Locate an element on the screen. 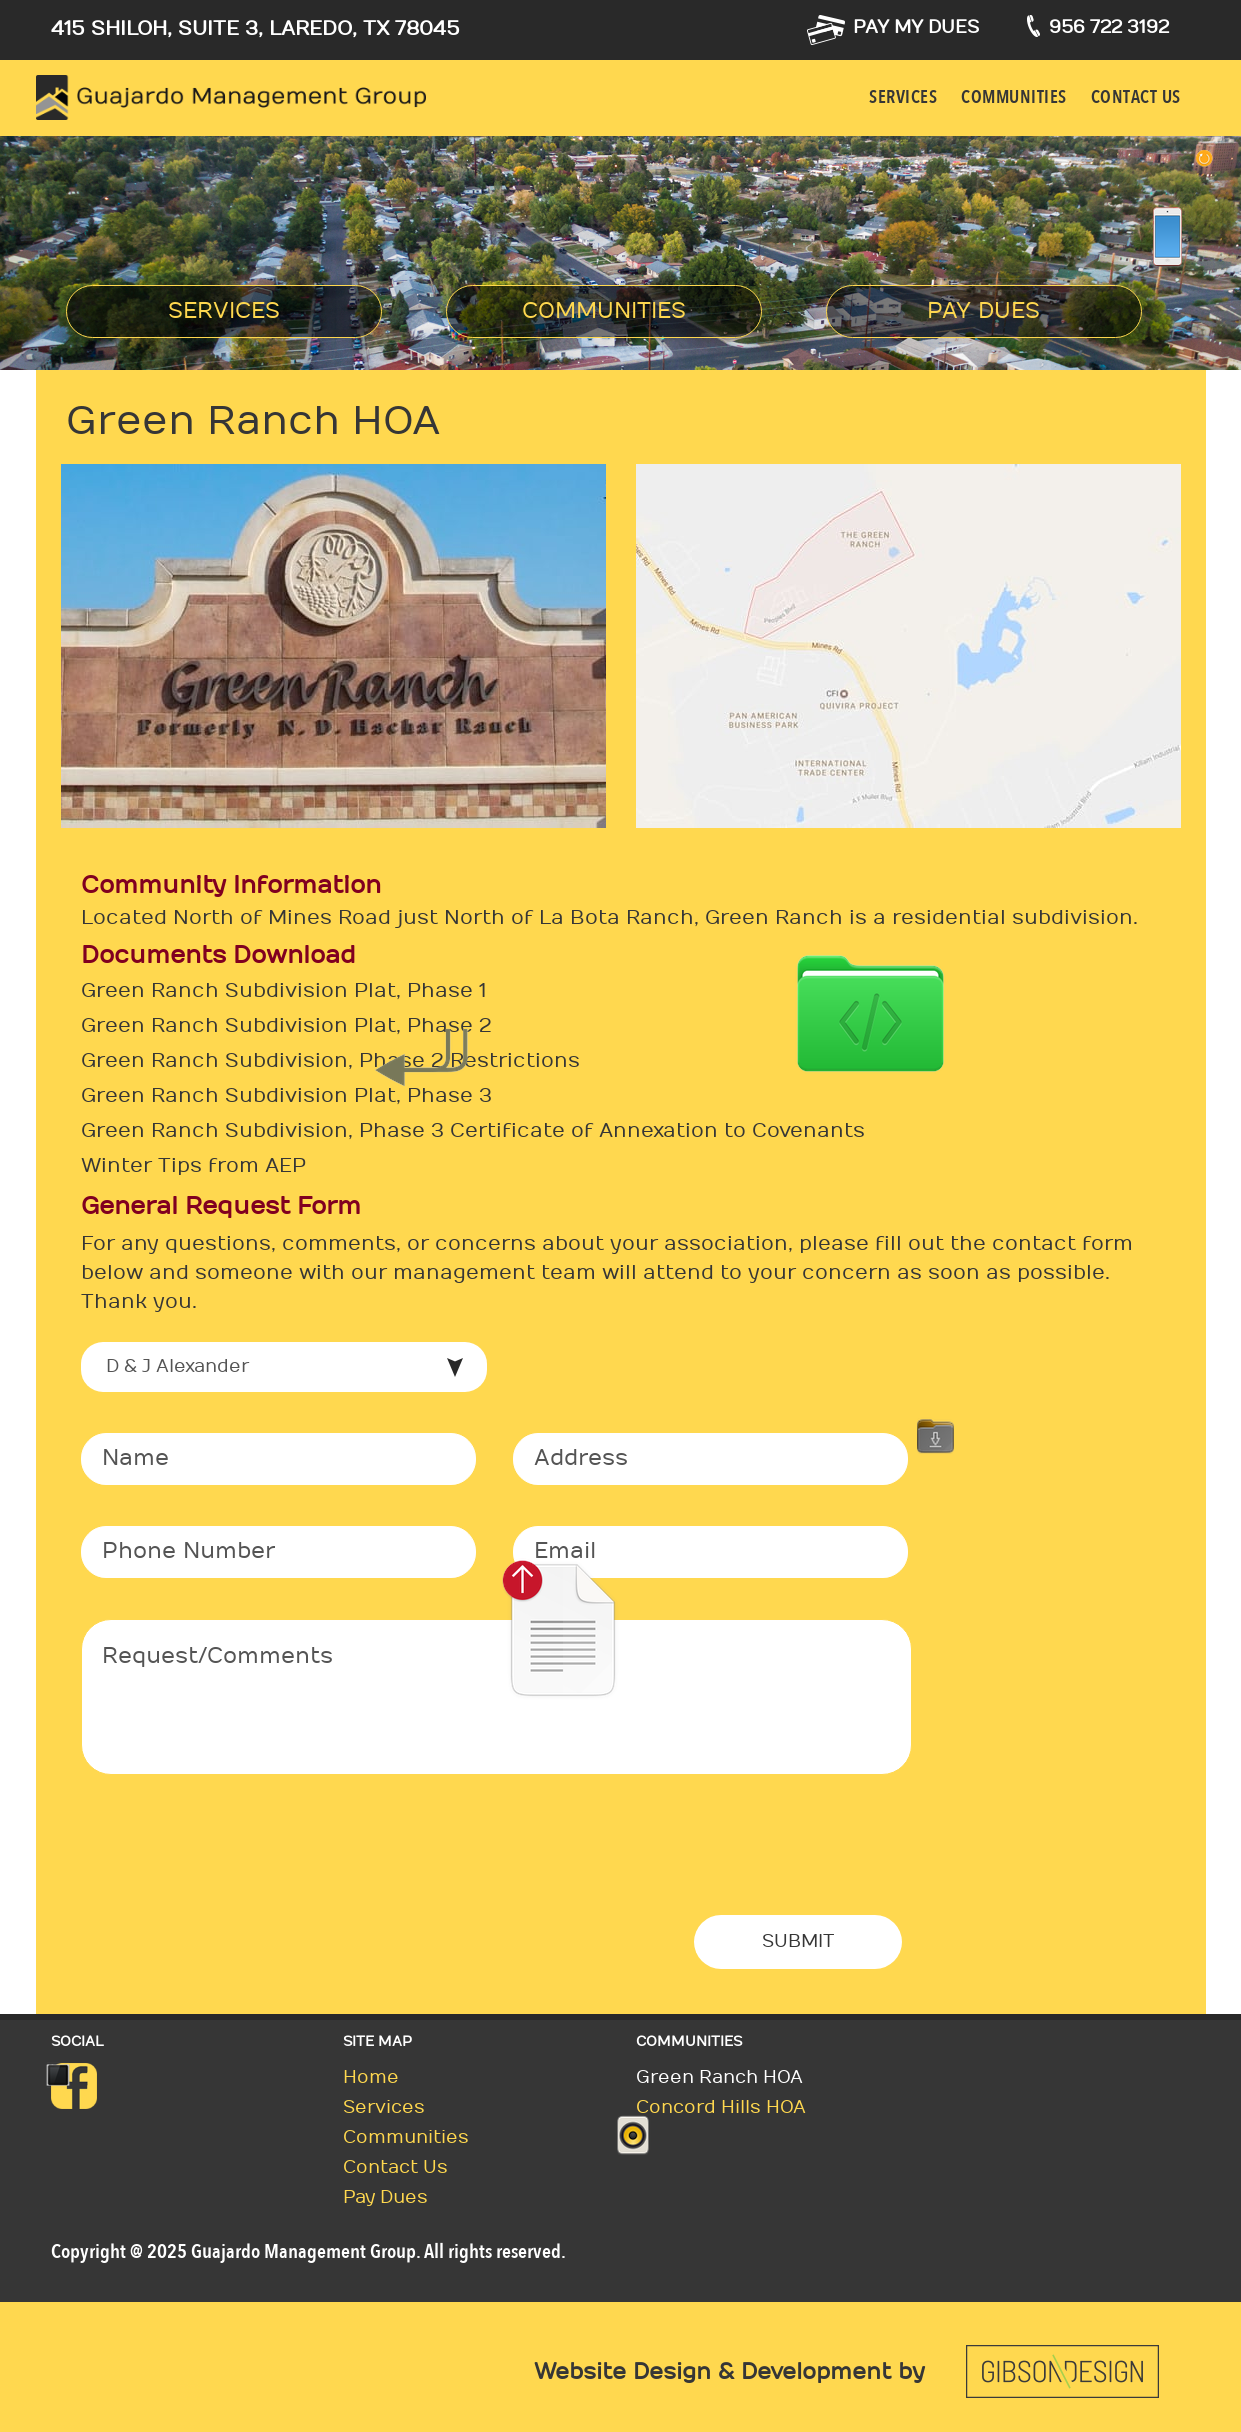  iPod nano device in silver is located at coordinates (58, 2075).